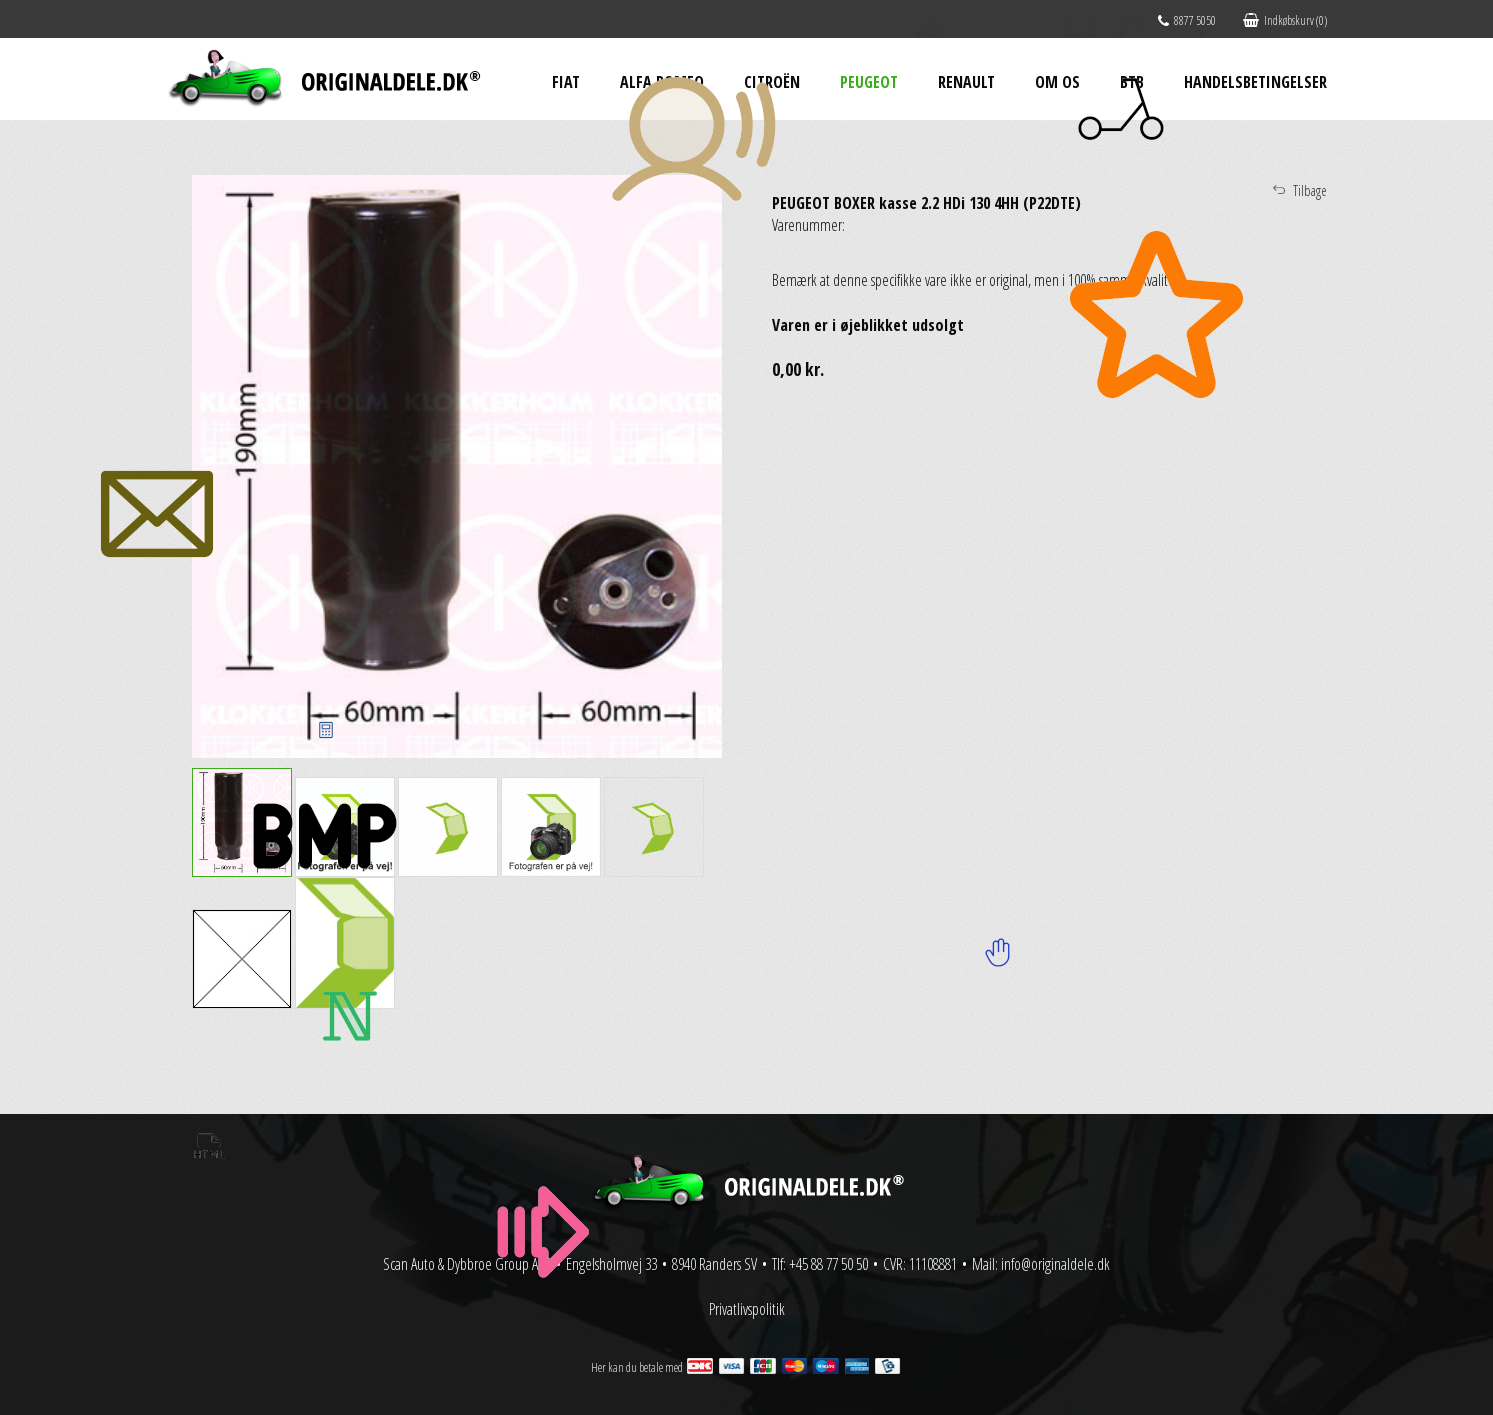  What do you see at coordinates (350, 1016) in the screenshot?
I see `open notion app` at bounding box center [350, 1016].